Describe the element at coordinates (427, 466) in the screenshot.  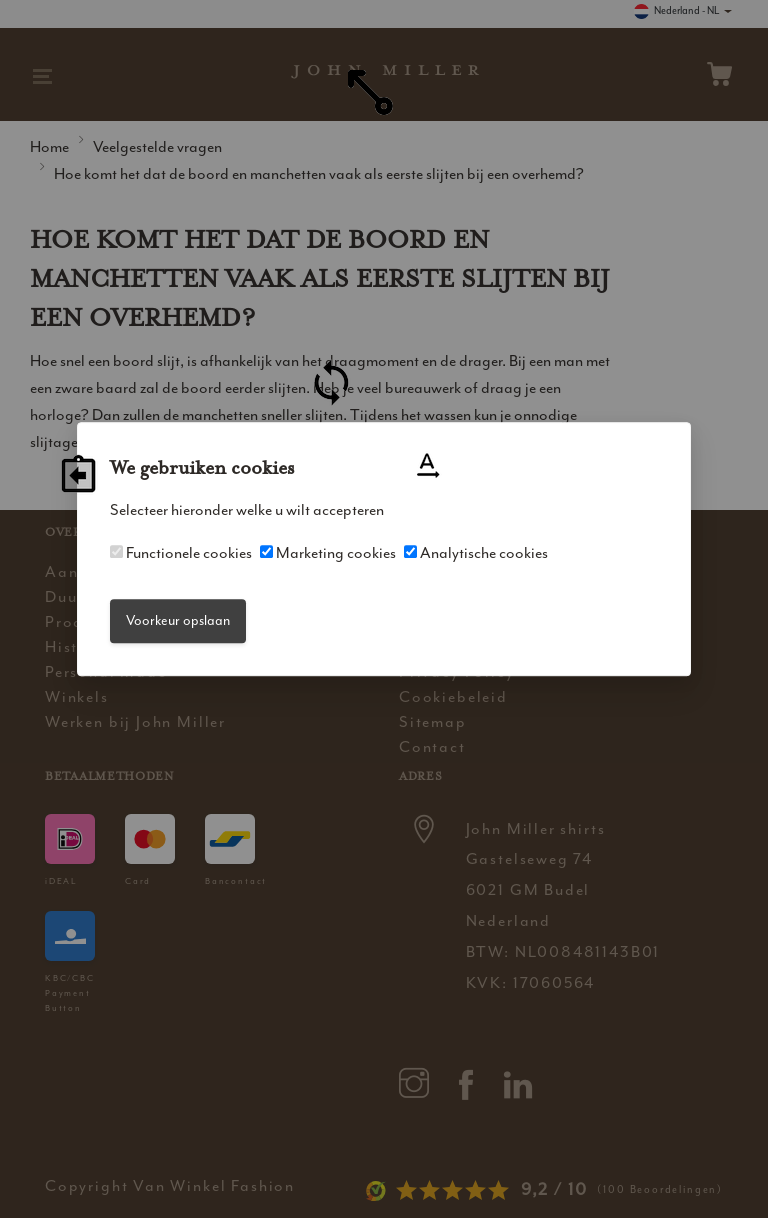
I see `set text to horizontal orientation` at that location.